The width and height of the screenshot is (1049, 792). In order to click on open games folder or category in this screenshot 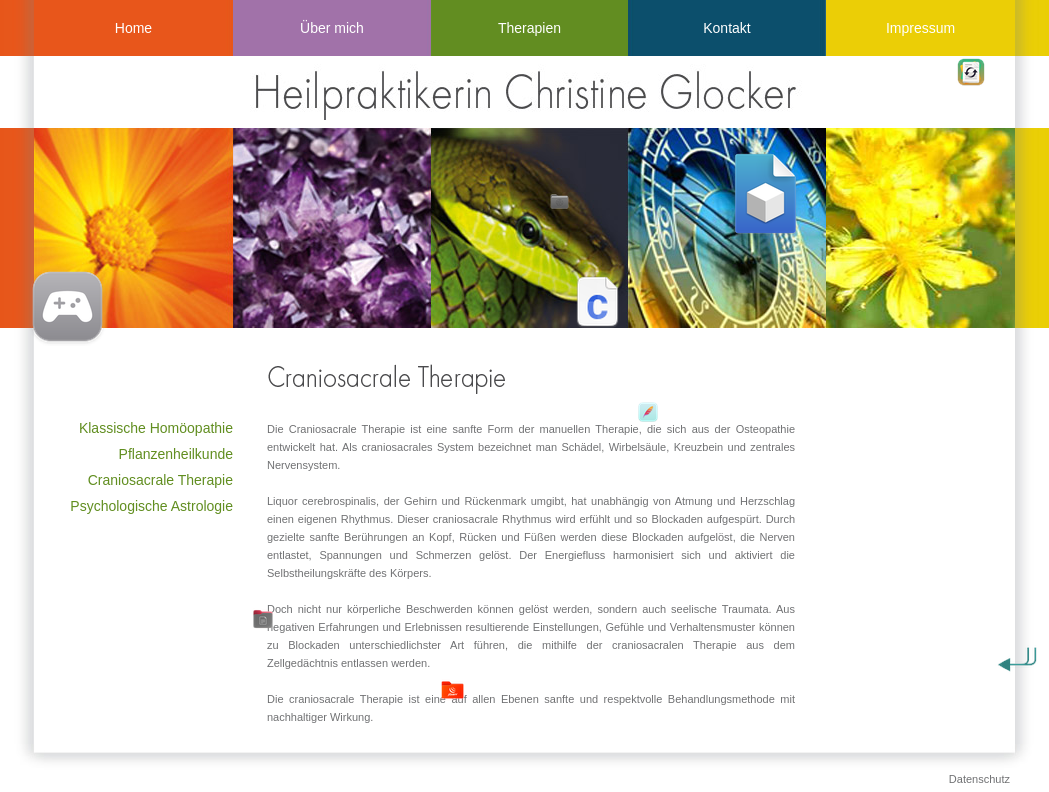, I will do `click(67, 306)`.